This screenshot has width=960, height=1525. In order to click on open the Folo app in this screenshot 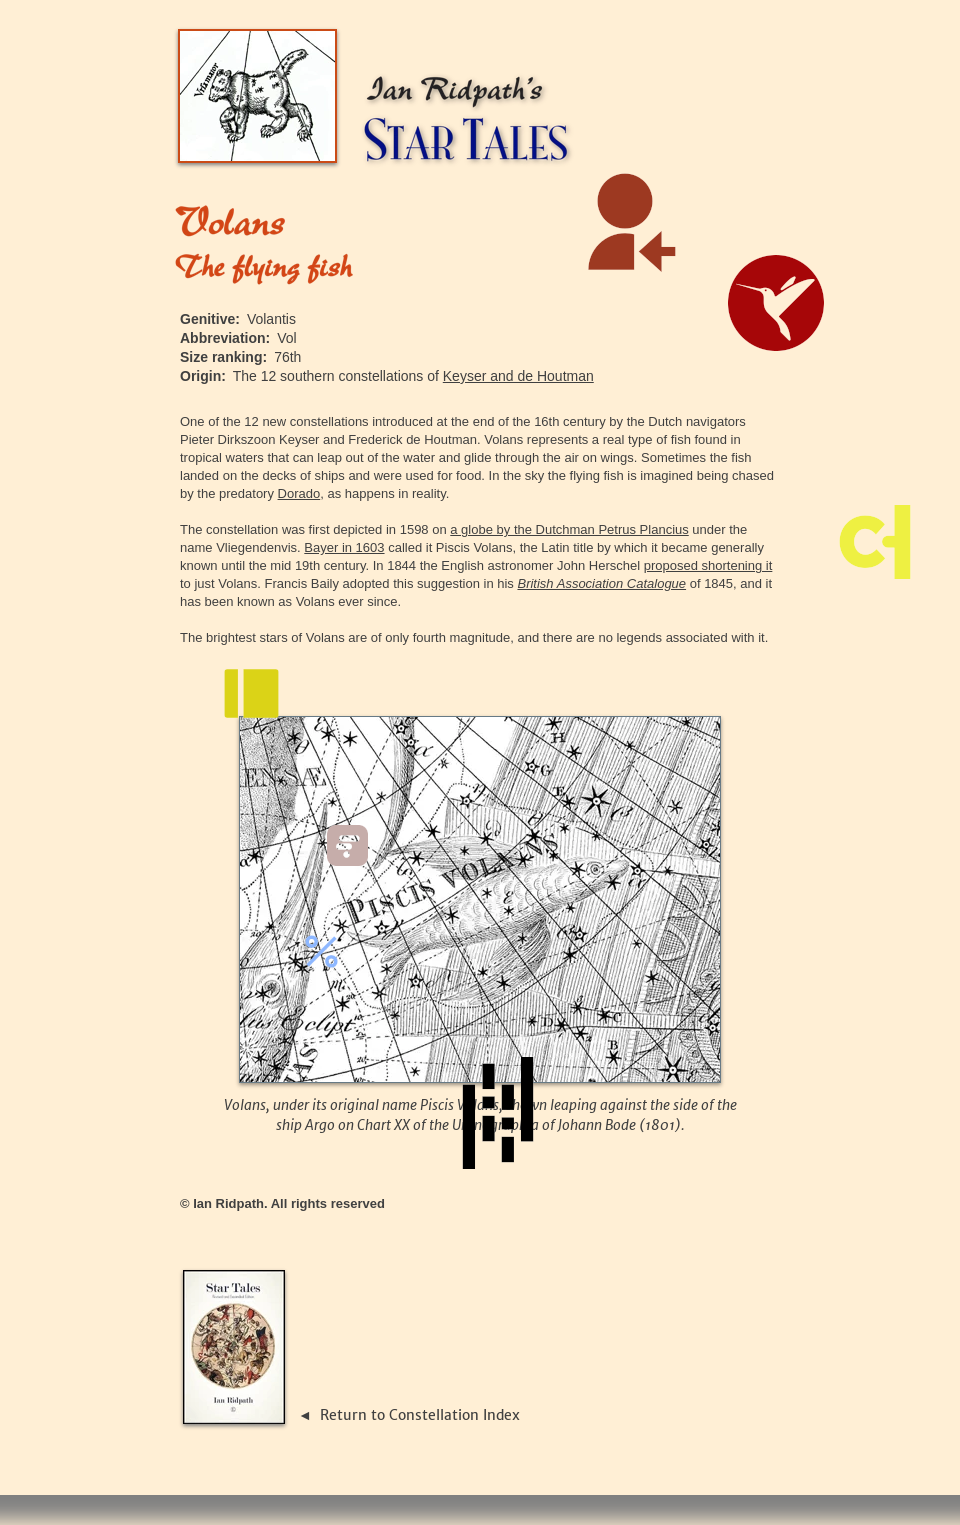, I will do `click(347, 845)`.